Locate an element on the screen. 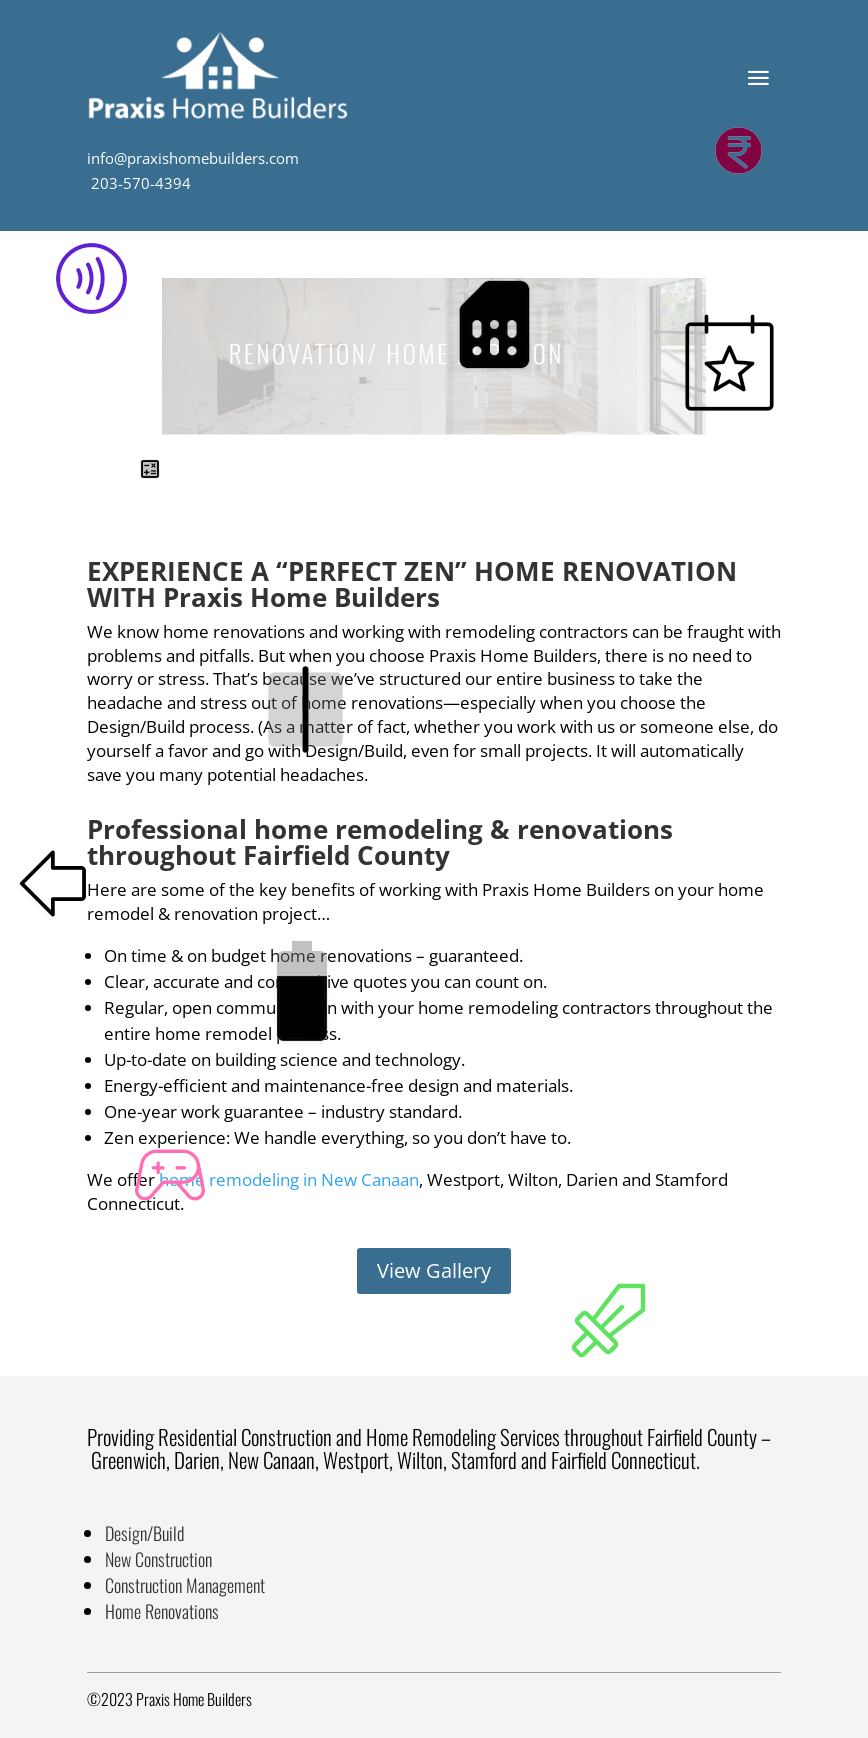 The height and width of the screenshot is (1738, 868). view starred or favorite events is located at coordinates (729, 366).